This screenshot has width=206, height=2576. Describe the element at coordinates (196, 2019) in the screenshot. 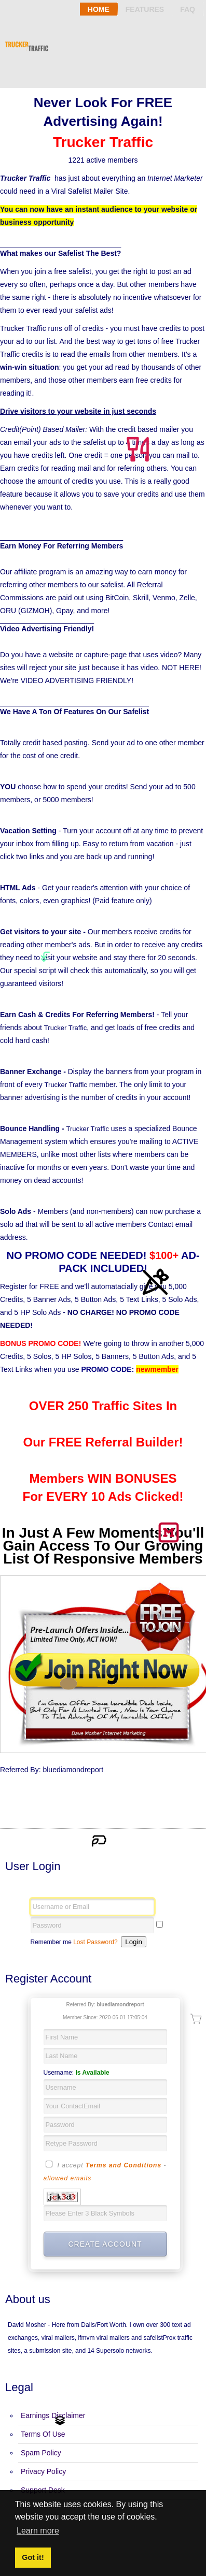

I see `view your shopping cart` at that location.